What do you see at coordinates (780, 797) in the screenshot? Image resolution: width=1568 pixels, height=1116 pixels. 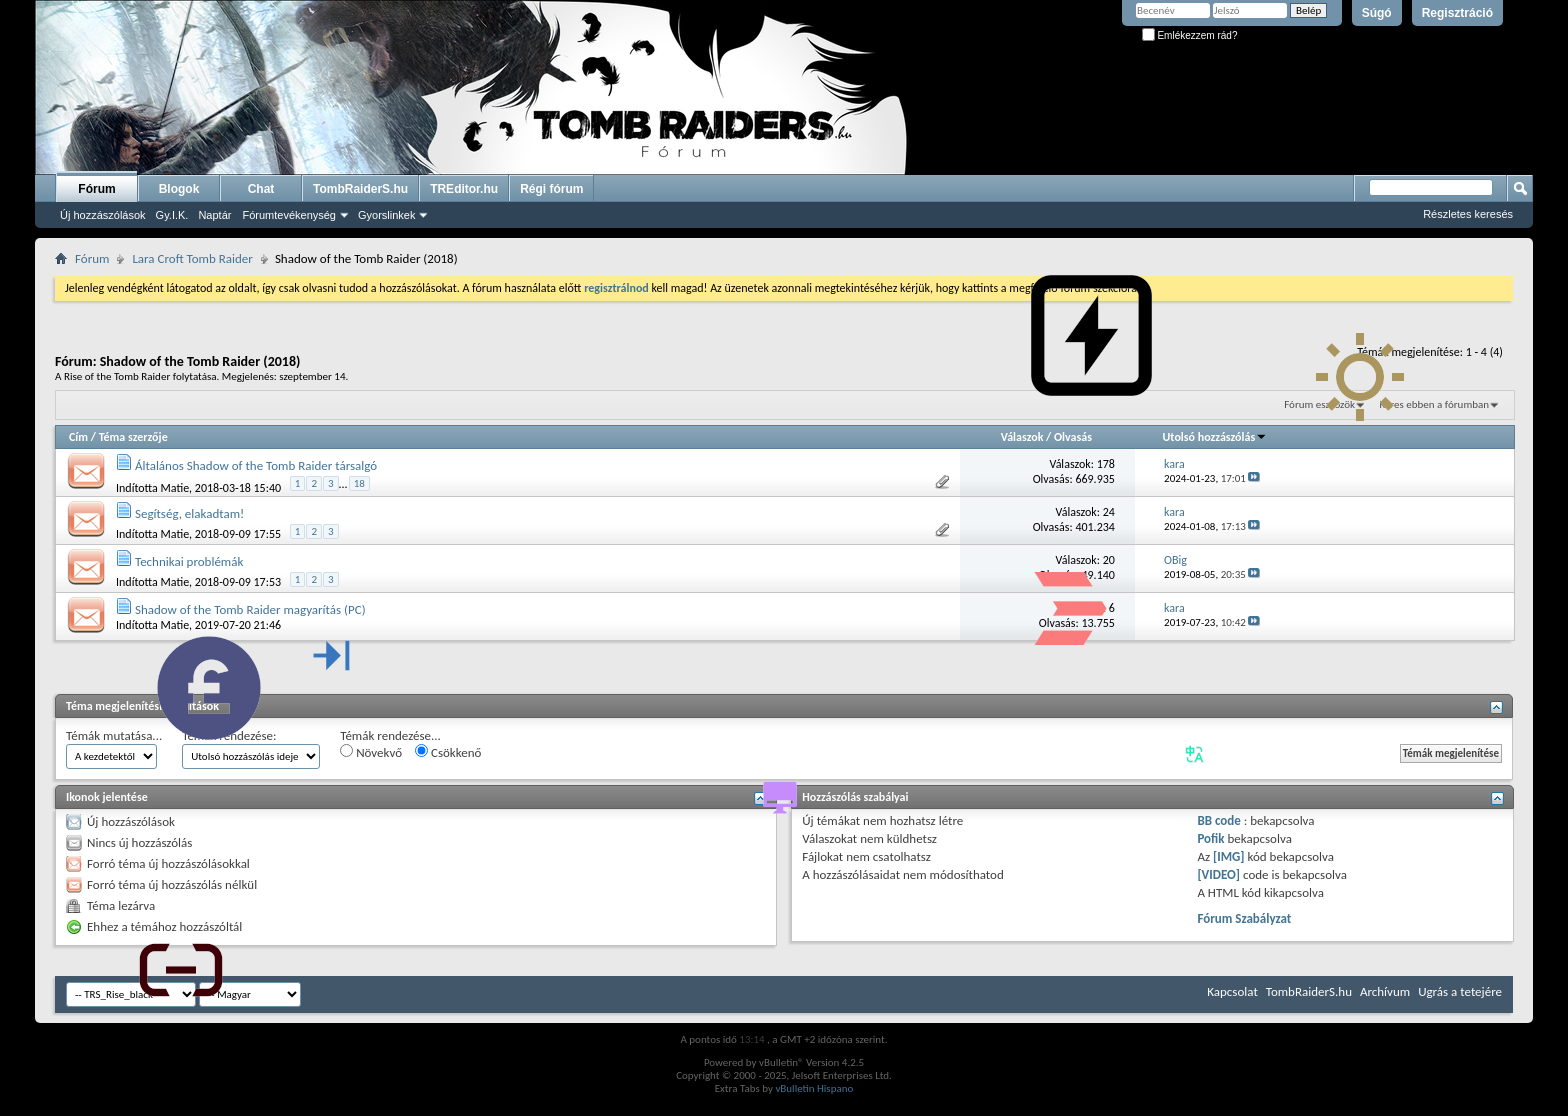 I see `mac desktop computer or imac device` at bounding box center [780, 797].